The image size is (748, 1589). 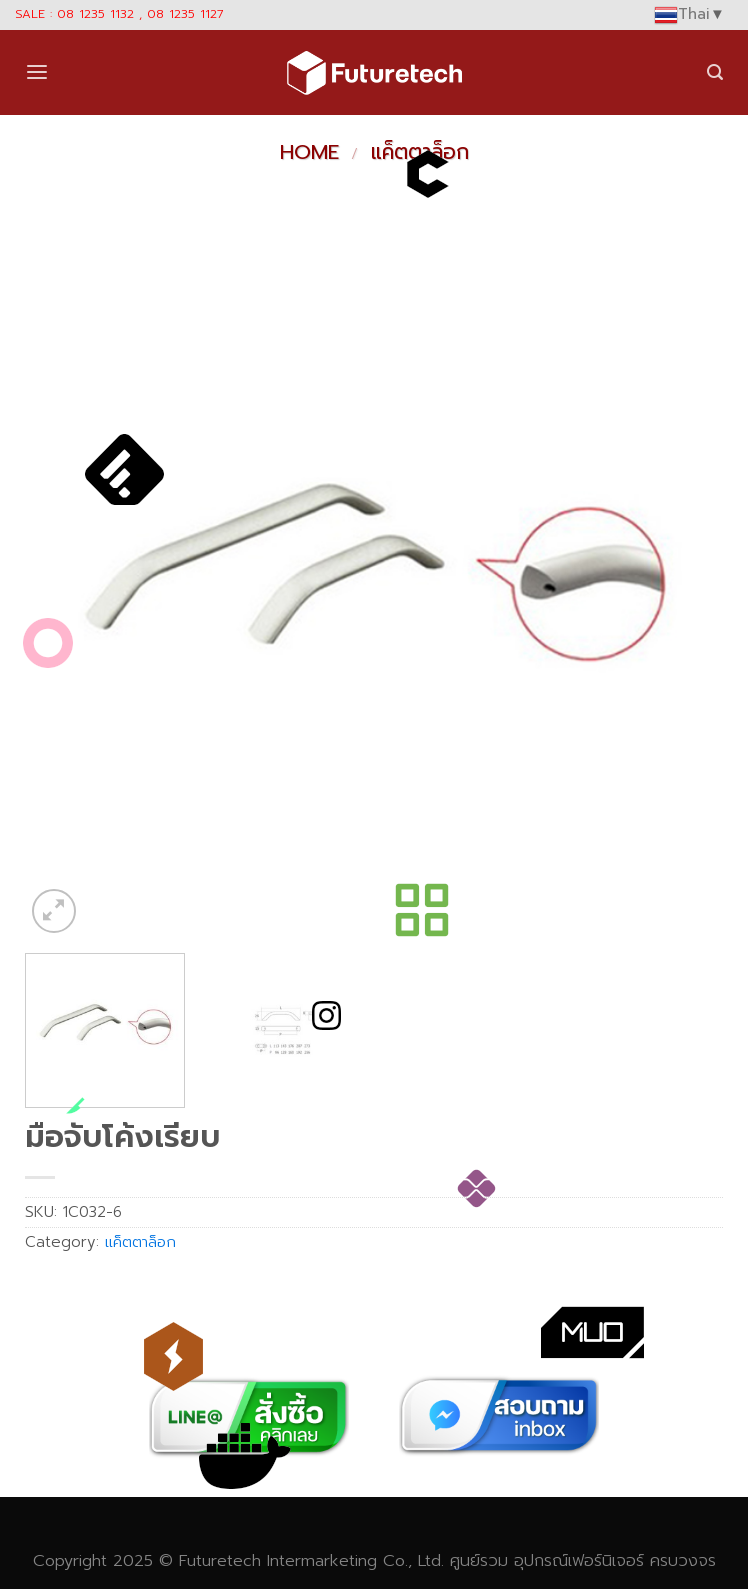 I want to click on open the Instagram app, so click(x=326, y=1015).